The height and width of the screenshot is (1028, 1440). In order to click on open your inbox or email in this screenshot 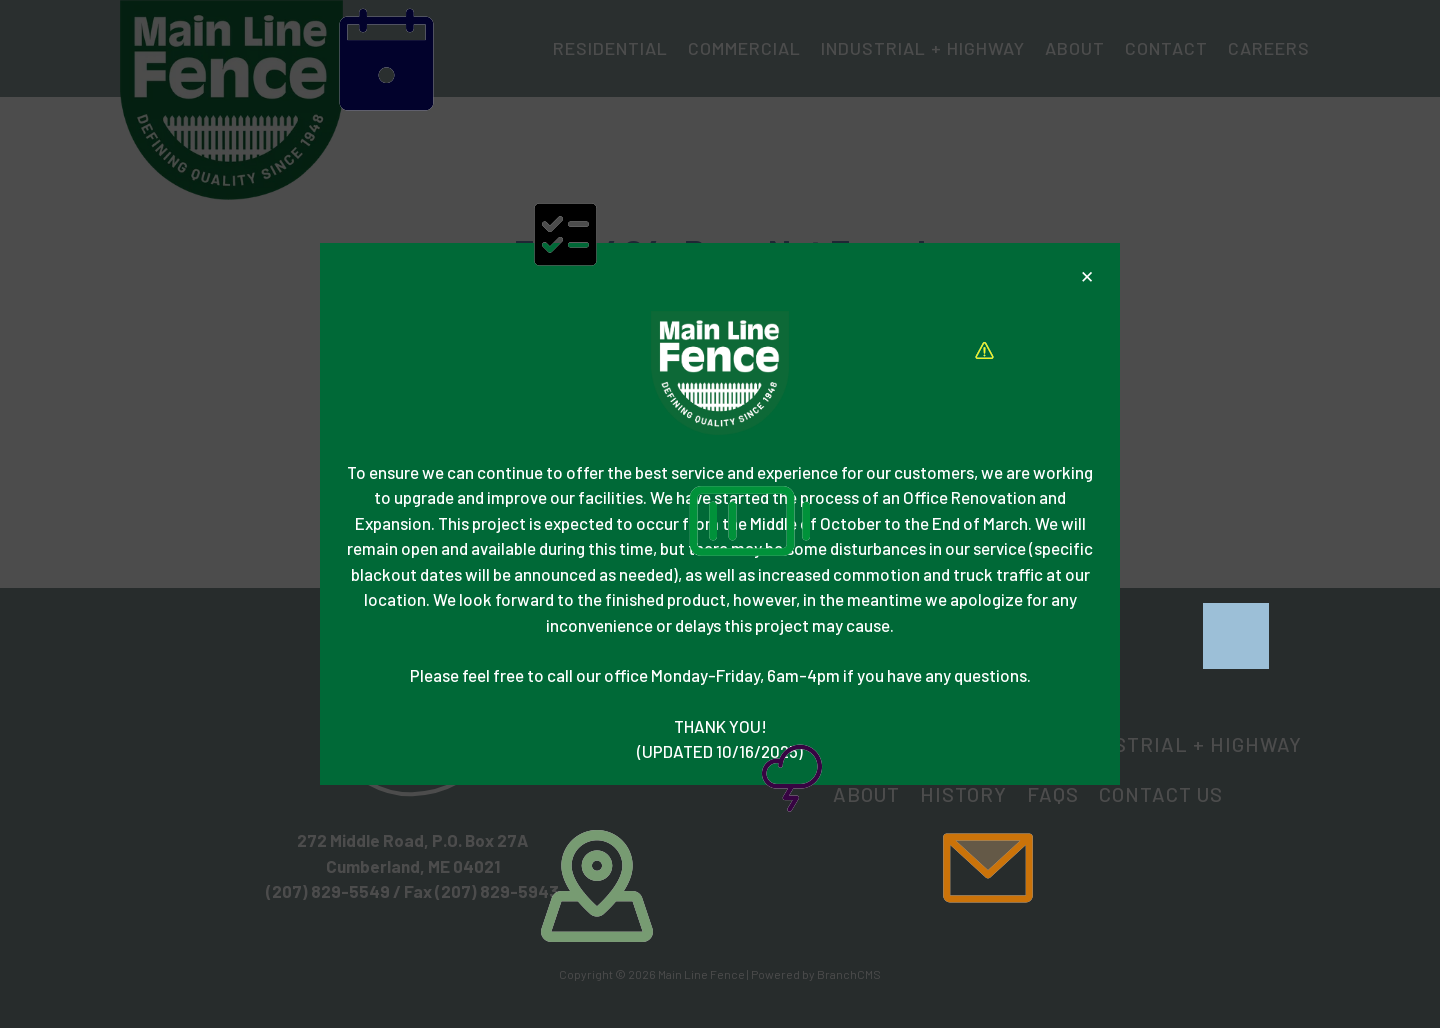, I will do `click(988, 868)`.